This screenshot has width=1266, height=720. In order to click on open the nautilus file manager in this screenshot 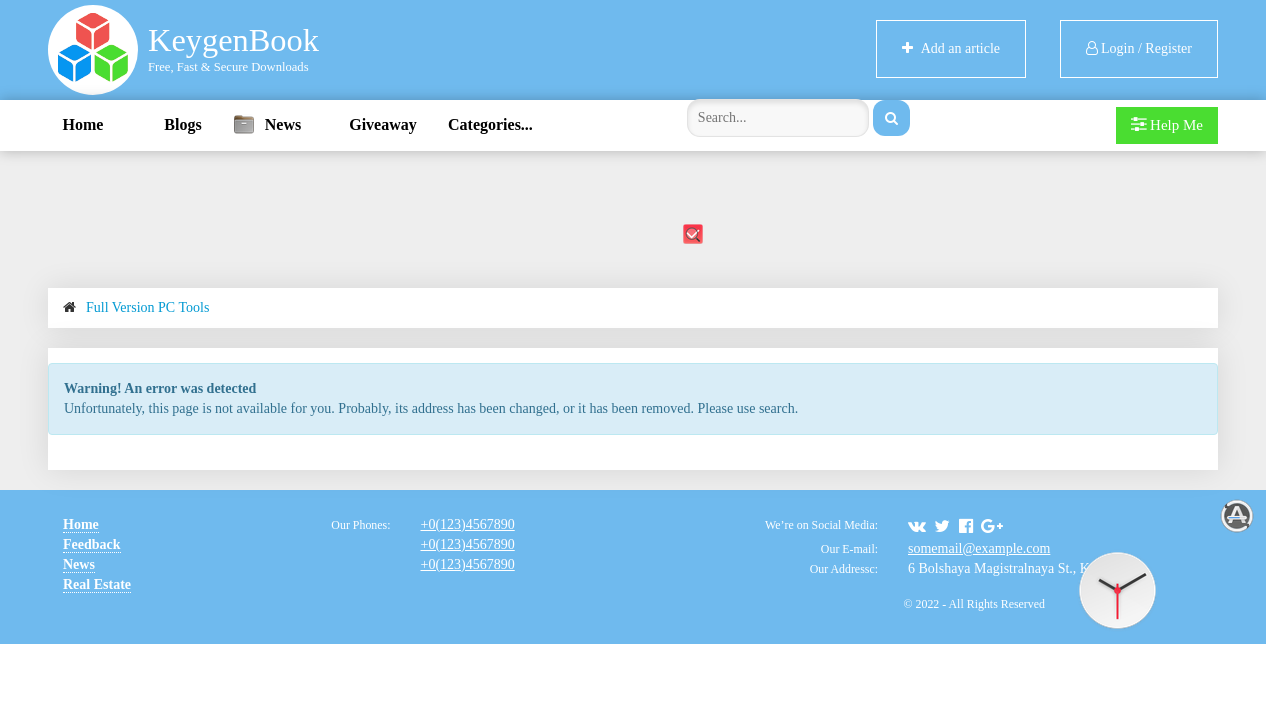, I will do `click(244, 124)`.